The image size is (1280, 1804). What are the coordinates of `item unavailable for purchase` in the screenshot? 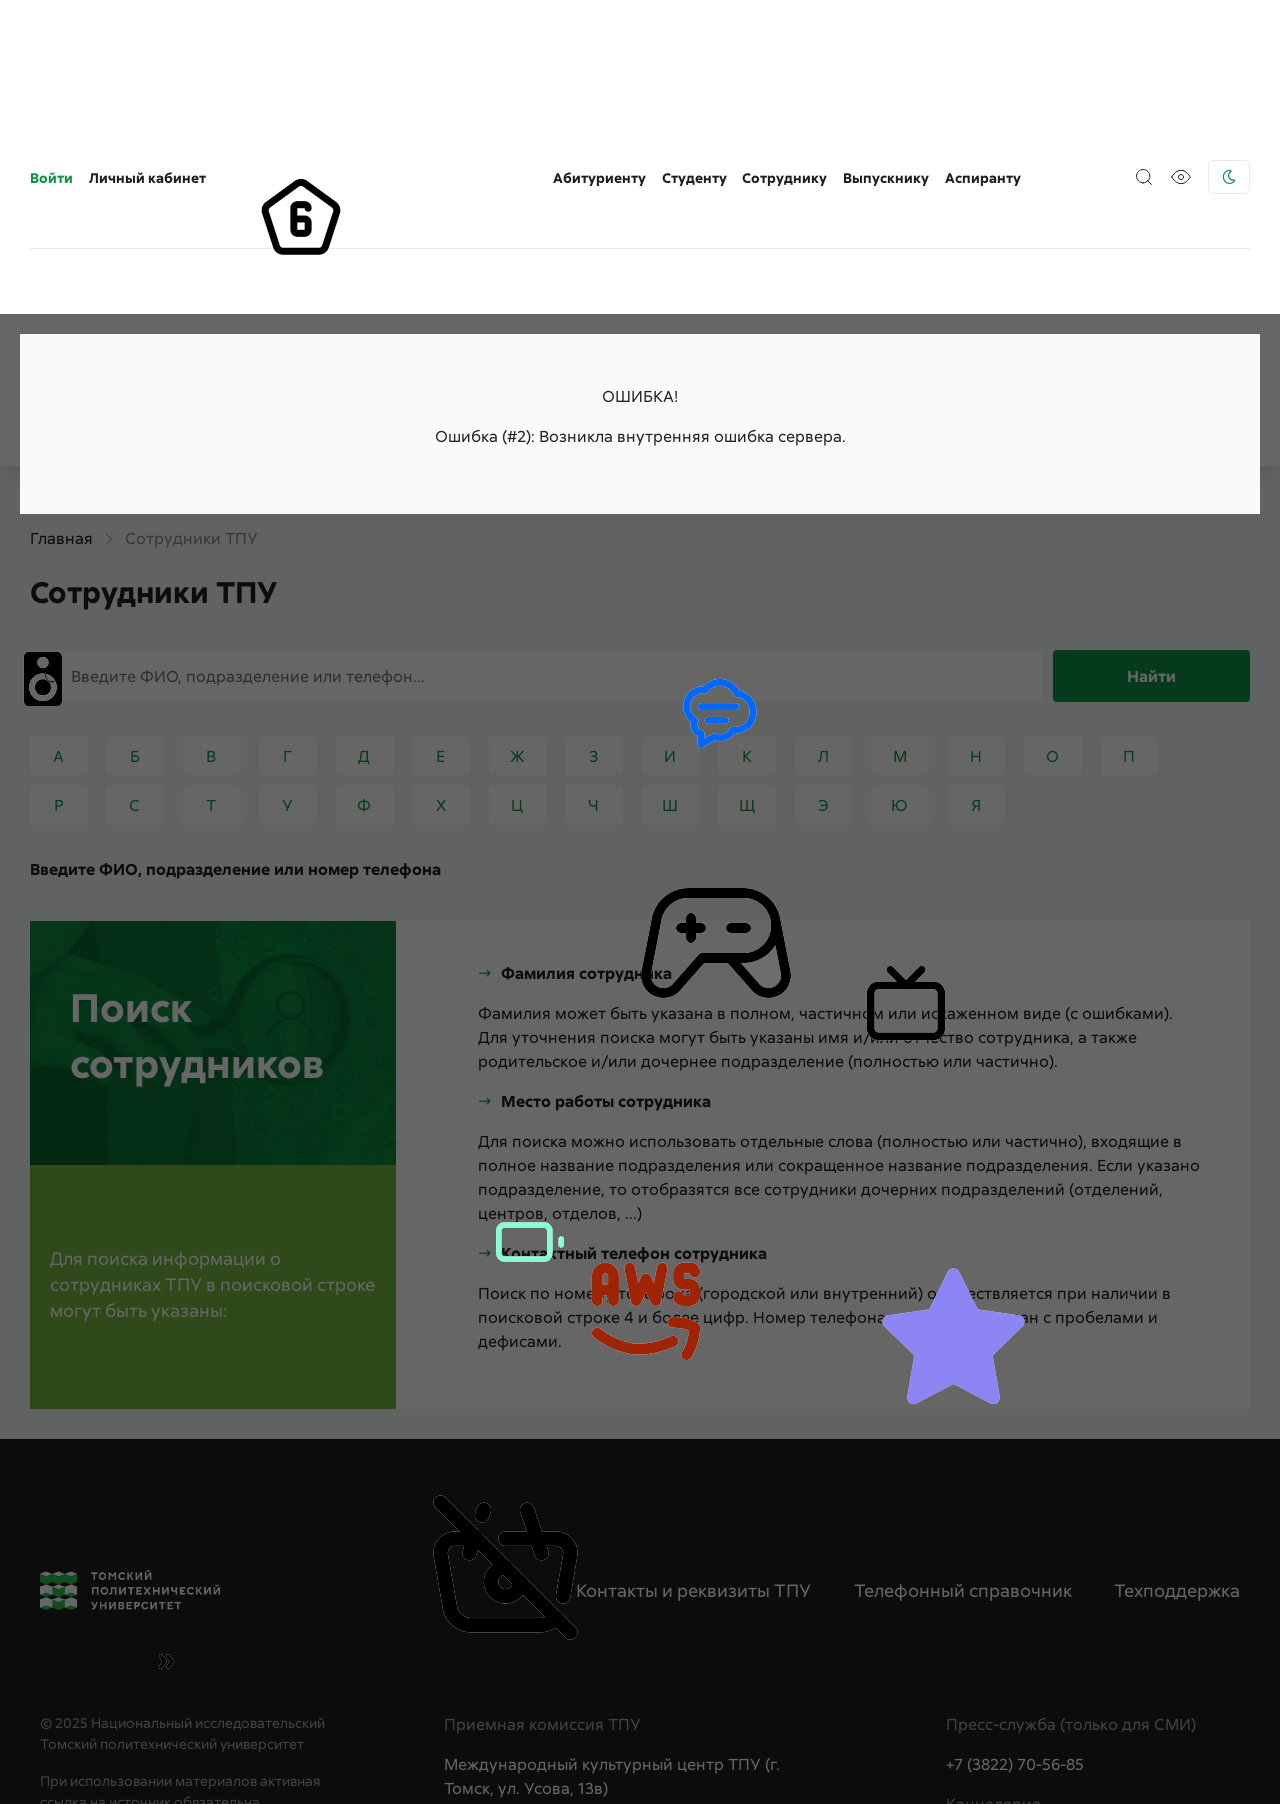 It's located at (505, 1567).